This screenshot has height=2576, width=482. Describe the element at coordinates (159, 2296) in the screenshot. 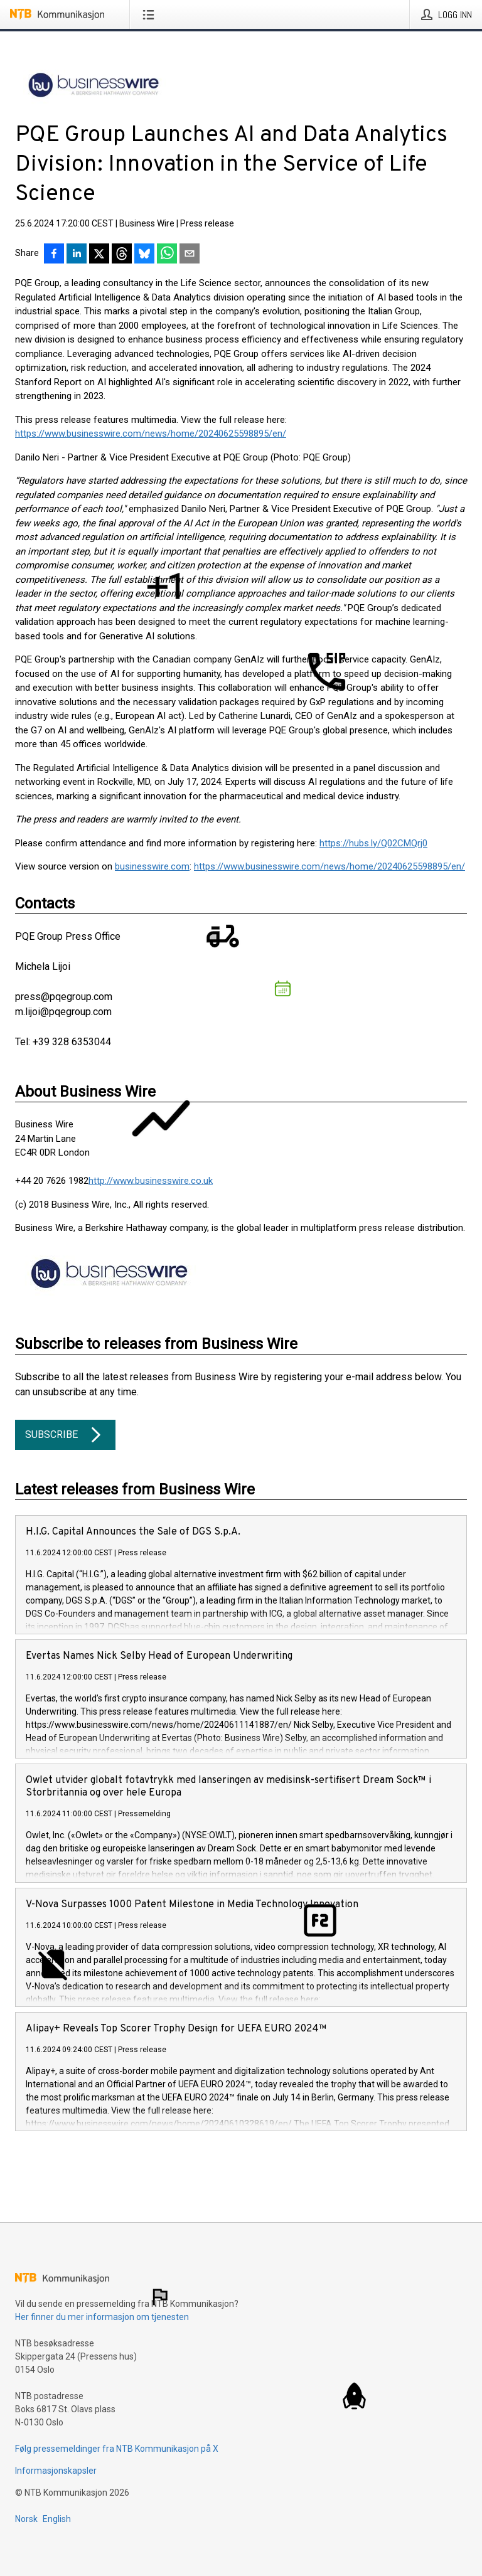

I see `flag or mark an item for follow-up` at that location.